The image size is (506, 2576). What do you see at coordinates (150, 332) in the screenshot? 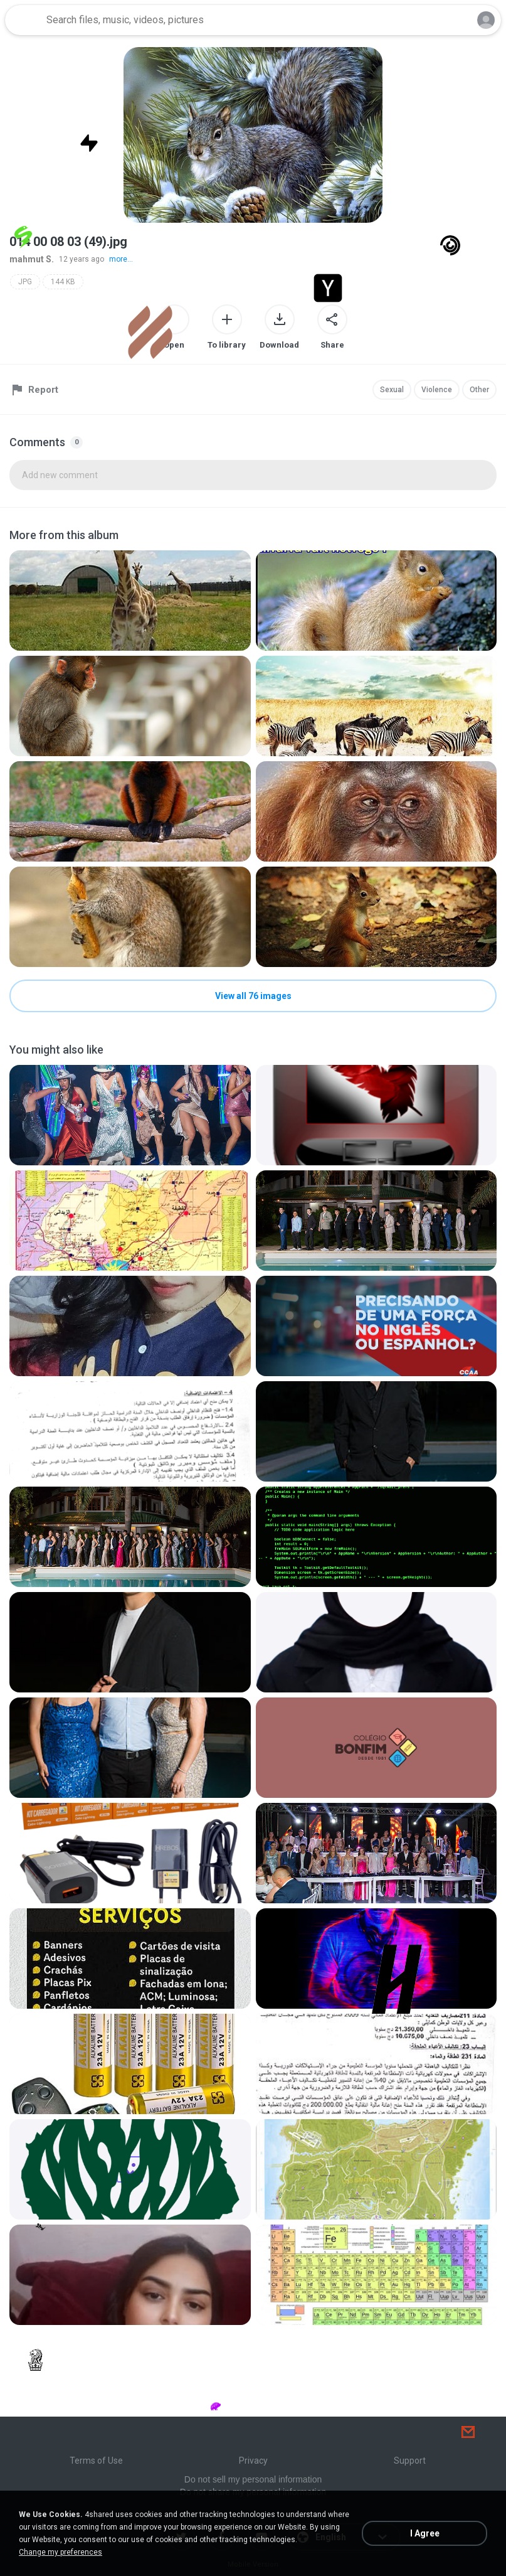
I see `Help Scout logo` at bounding box center [150, 332].